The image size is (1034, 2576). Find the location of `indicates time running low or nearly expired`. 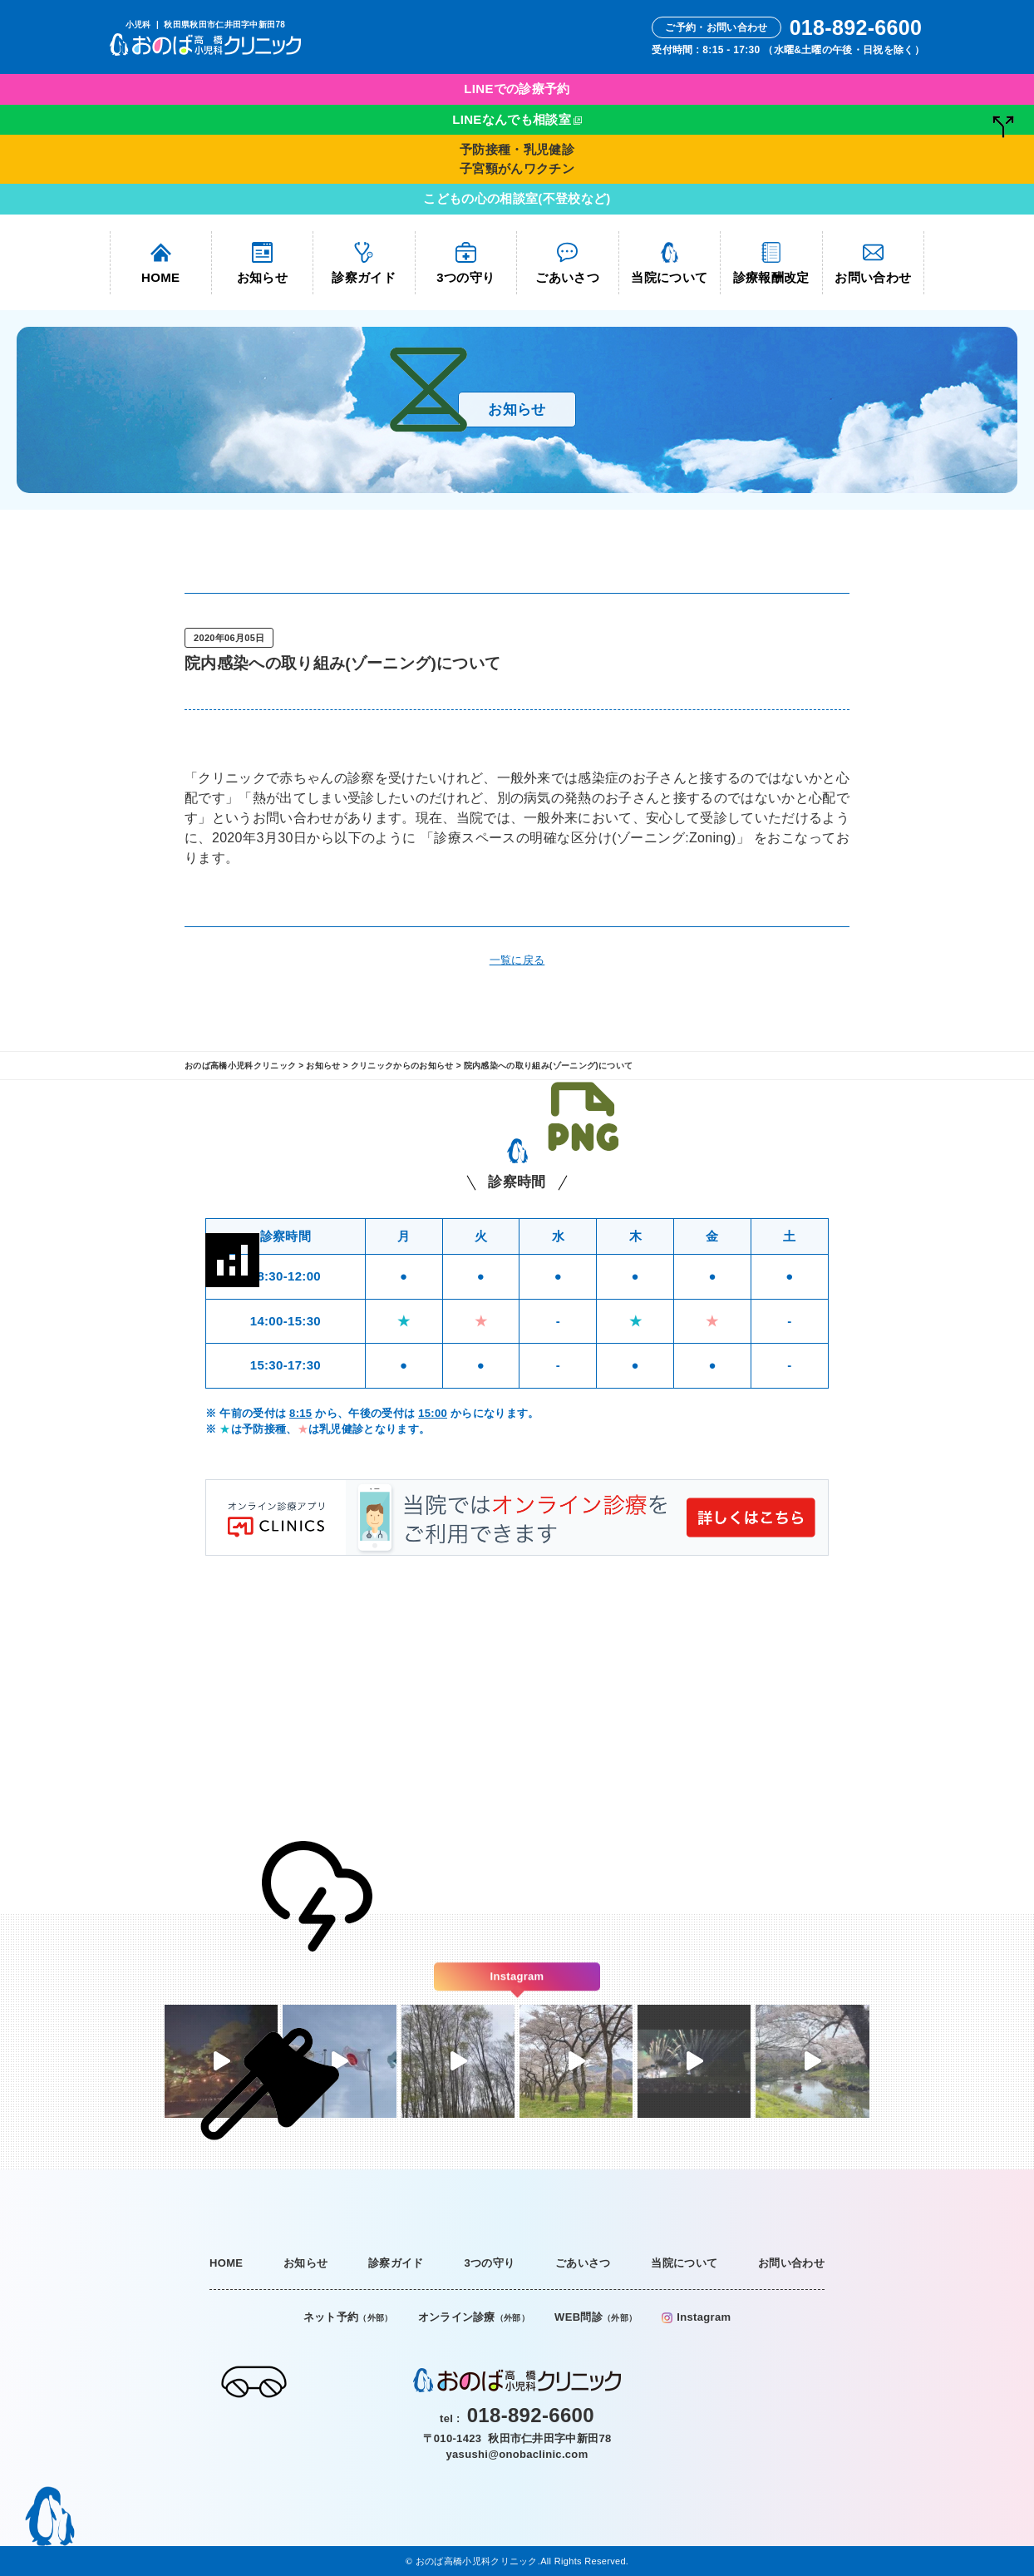

indicates time running low or nearly expired is located at coordinates (428, 389).